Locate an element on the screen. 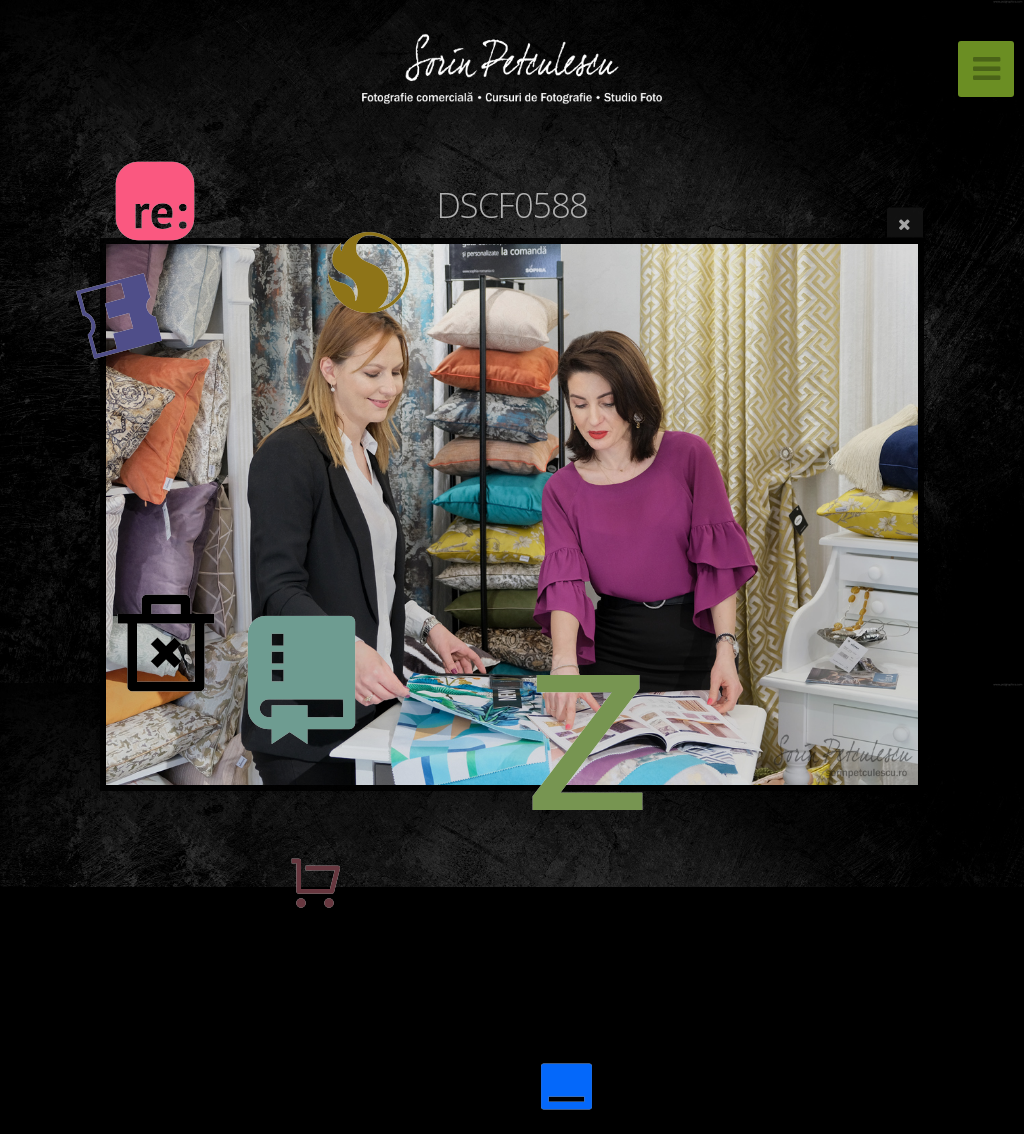 This screenshot has width=1024, height=1134. delete selected item is located at coordinates (166, 643).